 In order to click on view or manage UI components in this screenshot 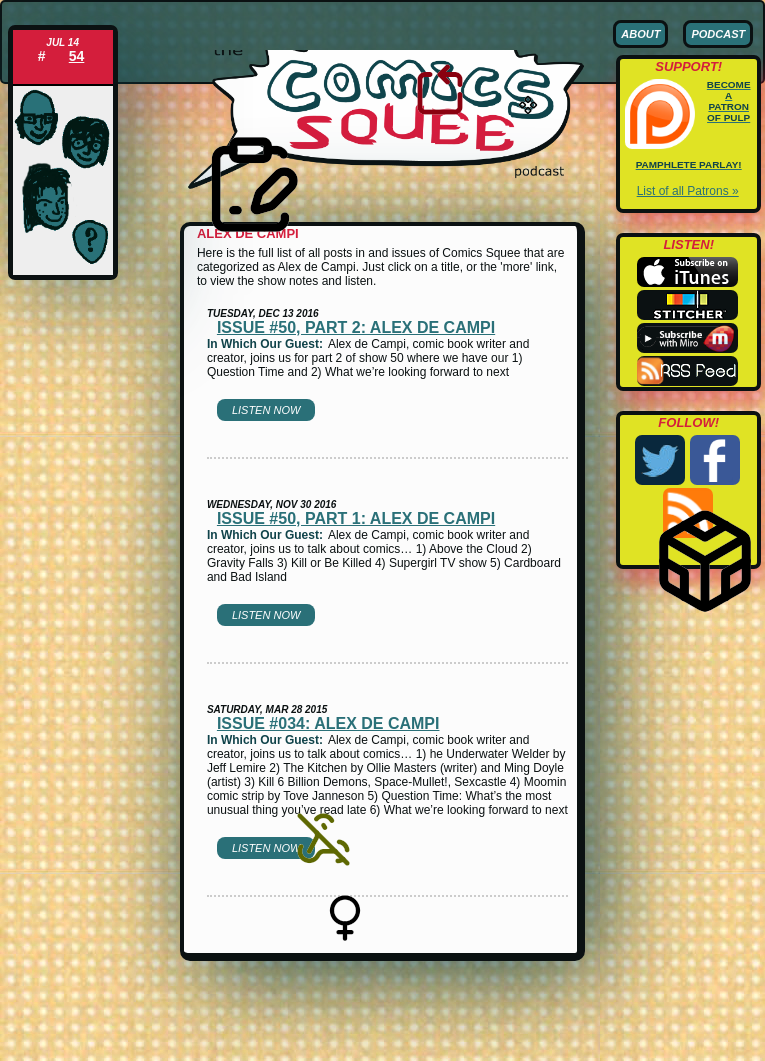, I will do `click(528, 105)`.